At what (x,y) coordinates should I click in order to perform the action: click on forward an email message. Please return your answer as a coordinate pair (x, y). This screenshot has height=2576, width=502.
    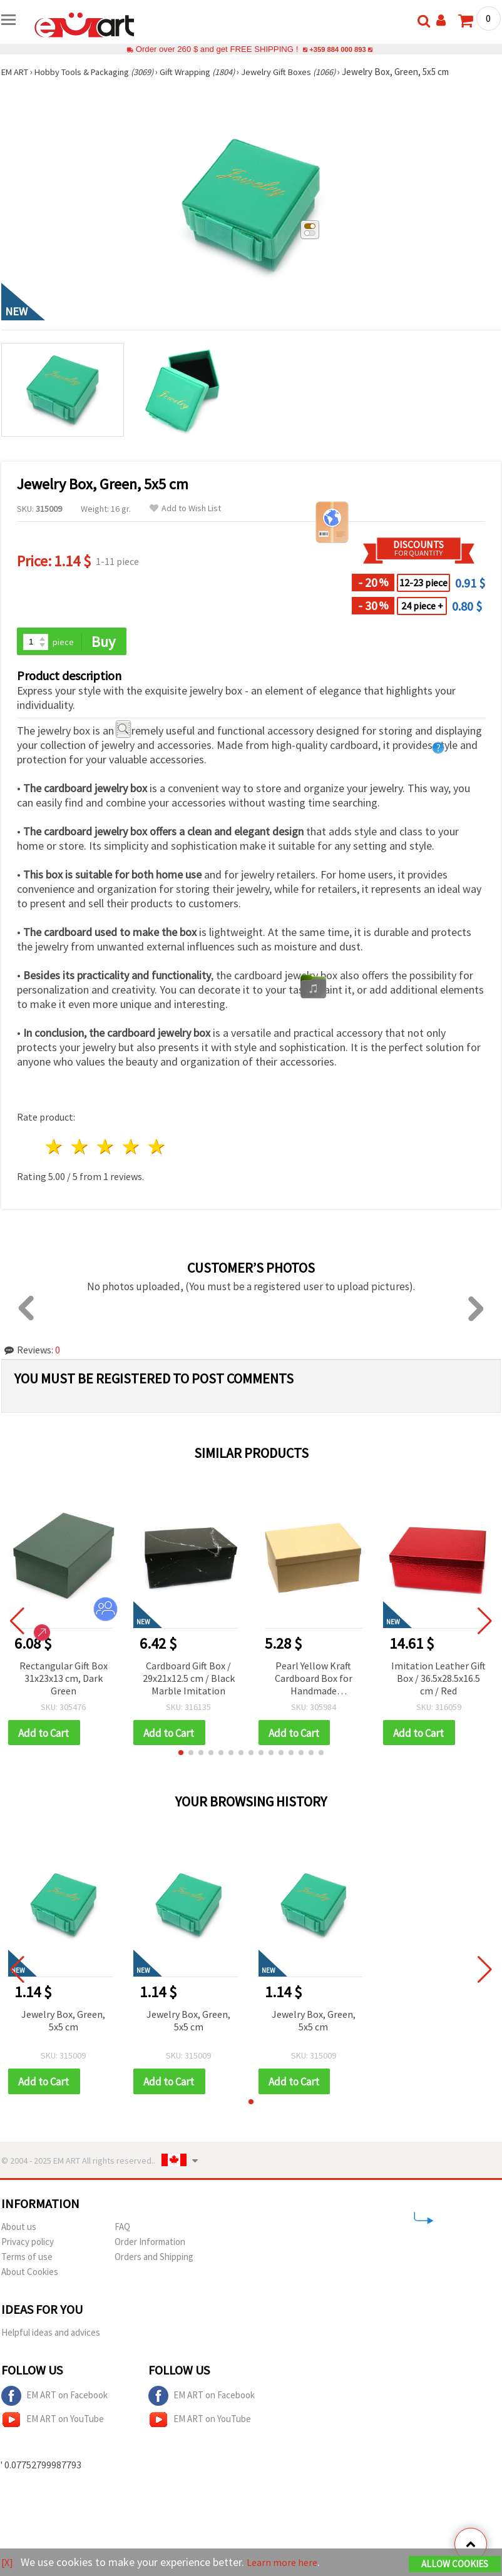
    Looking at the image, I should click on (424, 2216).